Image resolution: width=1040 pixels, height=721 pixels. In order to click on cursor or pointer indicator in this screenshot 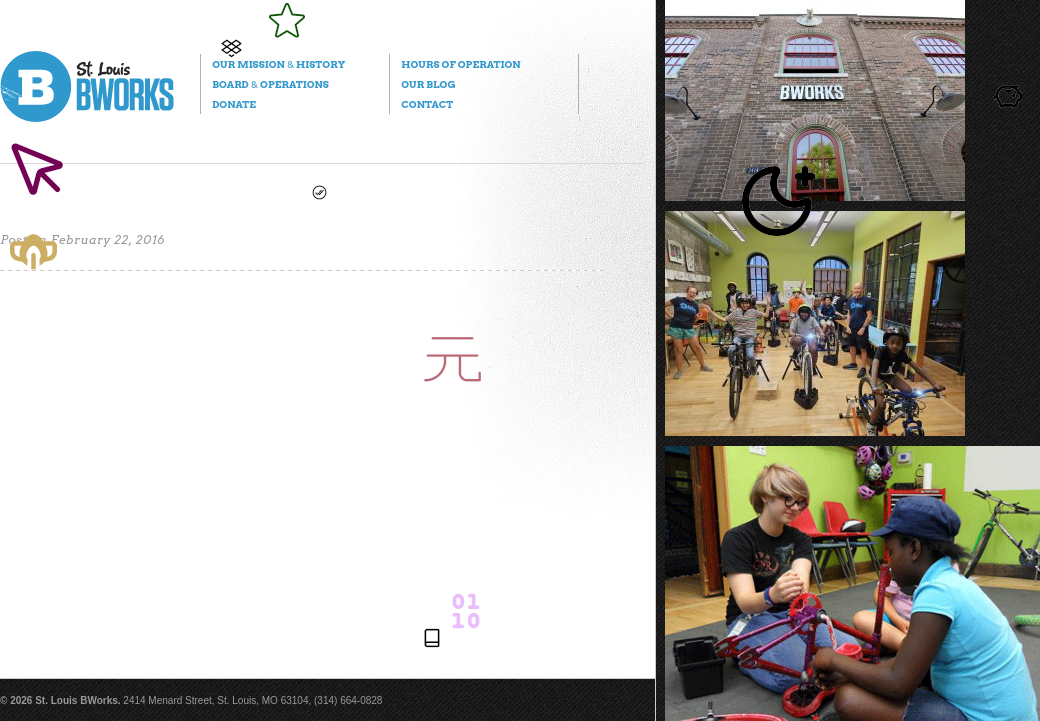, I will do `click(38, 170)`.